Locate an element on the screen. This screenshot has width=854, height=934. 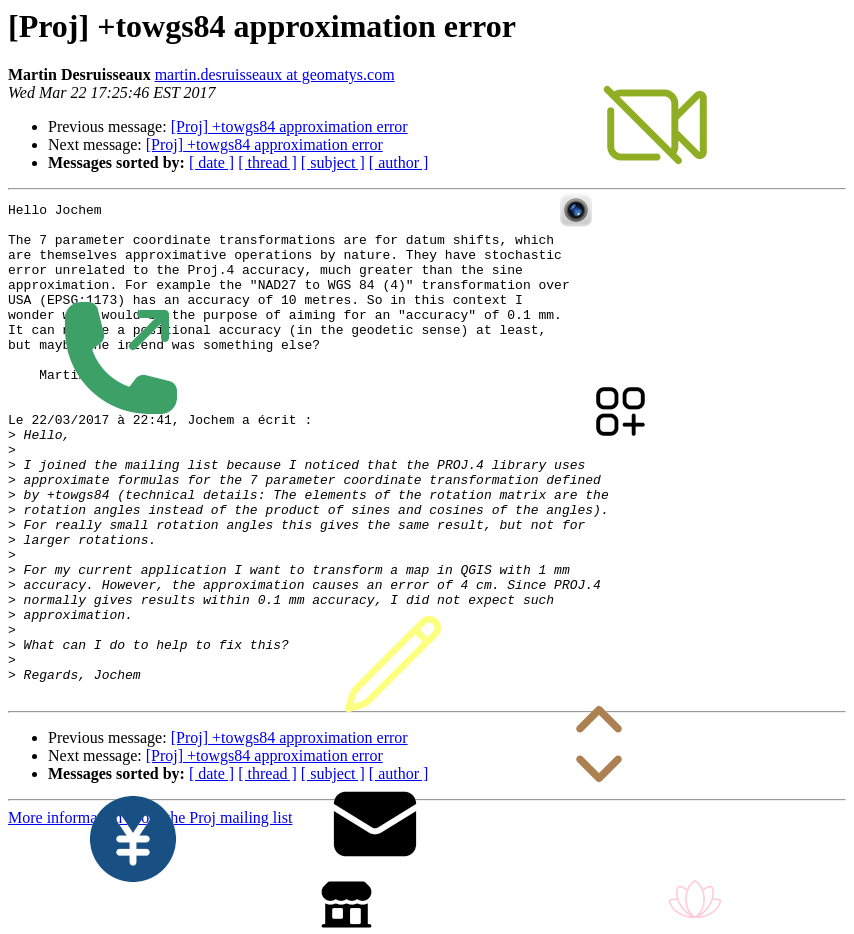
video camera is off is located at coordinates (657, 125).